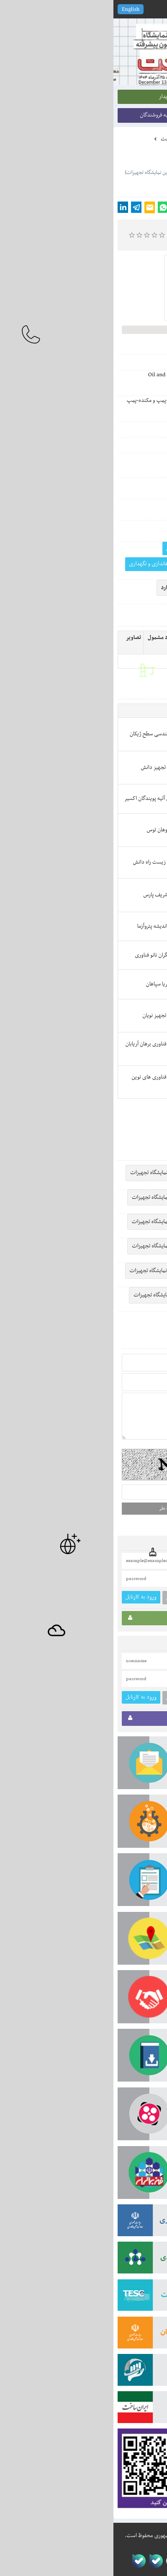 This screenshot has height=2576, width=167. Describe the element at coordinates (69, 1544) in the screenshot. I see `access party or event mode` at that location.